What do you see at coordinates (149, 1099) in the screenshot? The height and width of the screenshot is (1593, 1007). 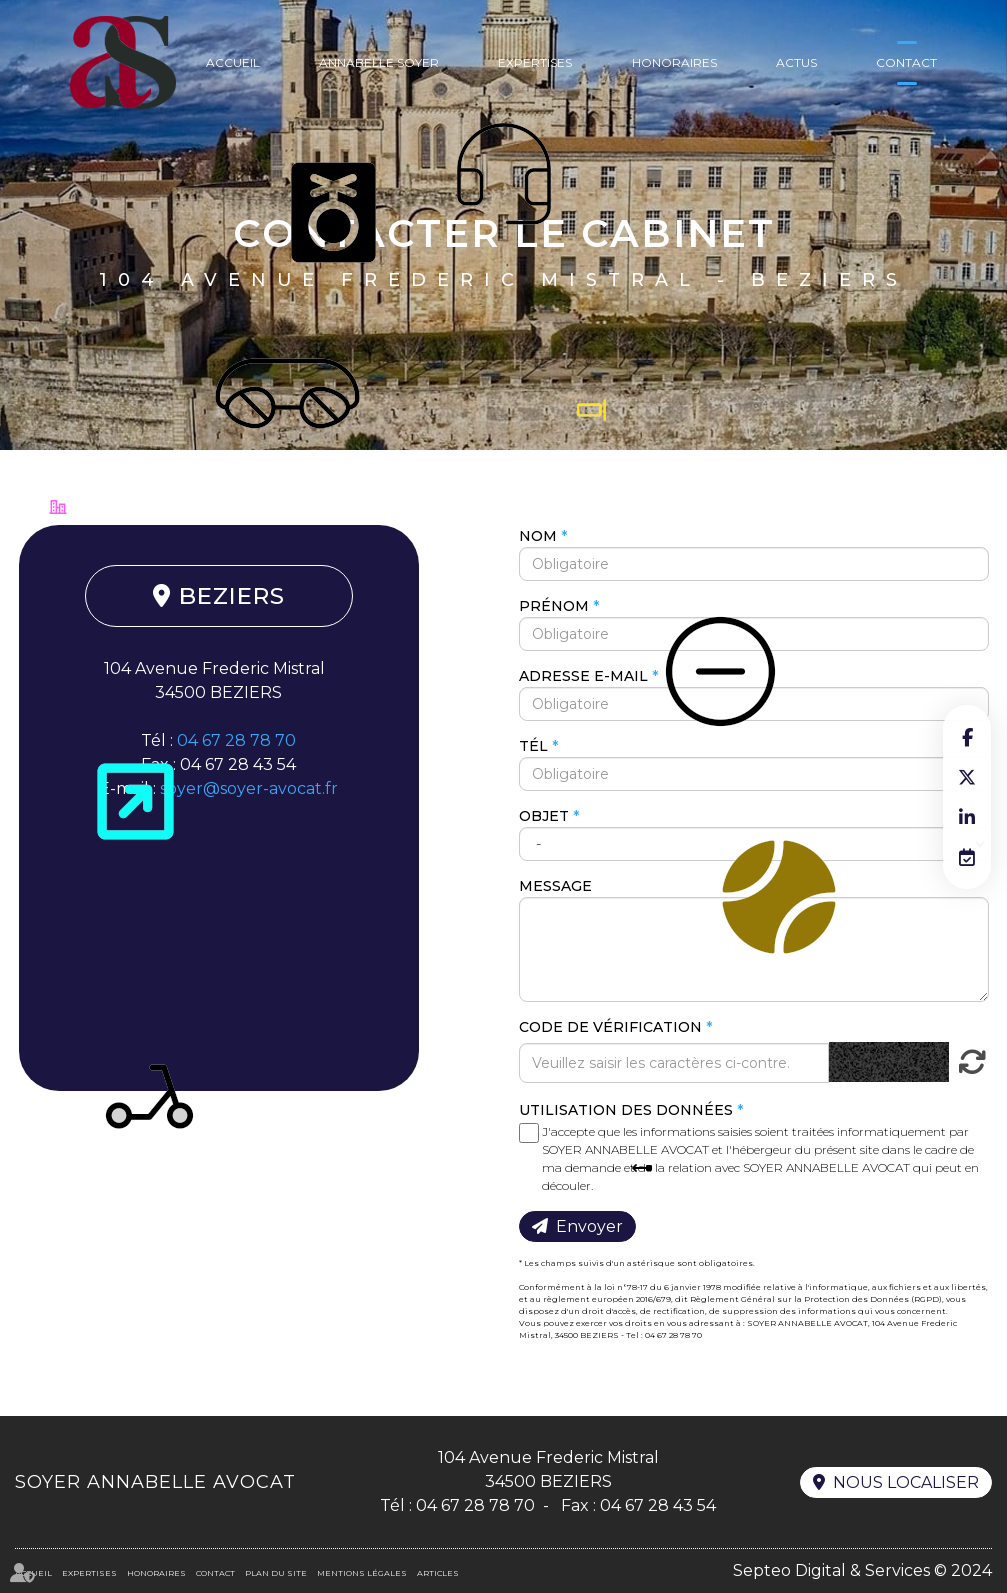 I see `select scooter as transportation mode` at bounding box center [149, 1099].